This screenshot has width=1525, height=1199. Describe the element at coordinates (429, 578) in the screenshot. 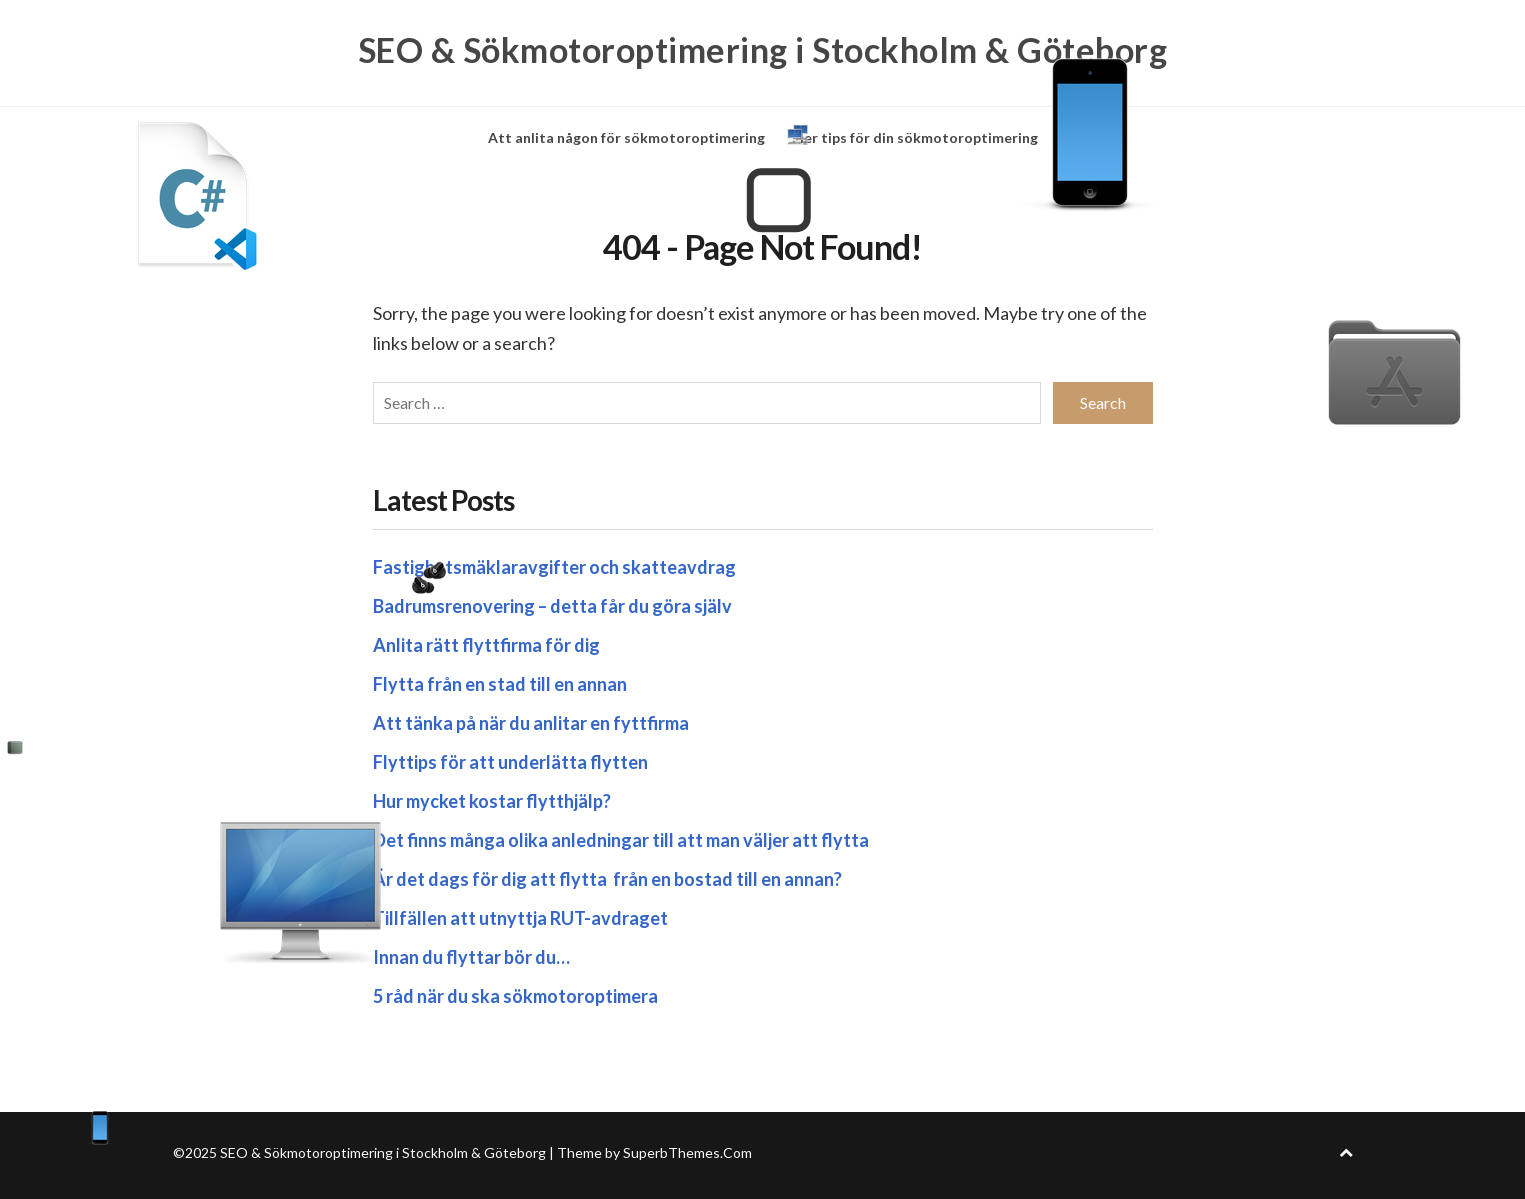

I see `beats wireless earbuds device icon` at that location.